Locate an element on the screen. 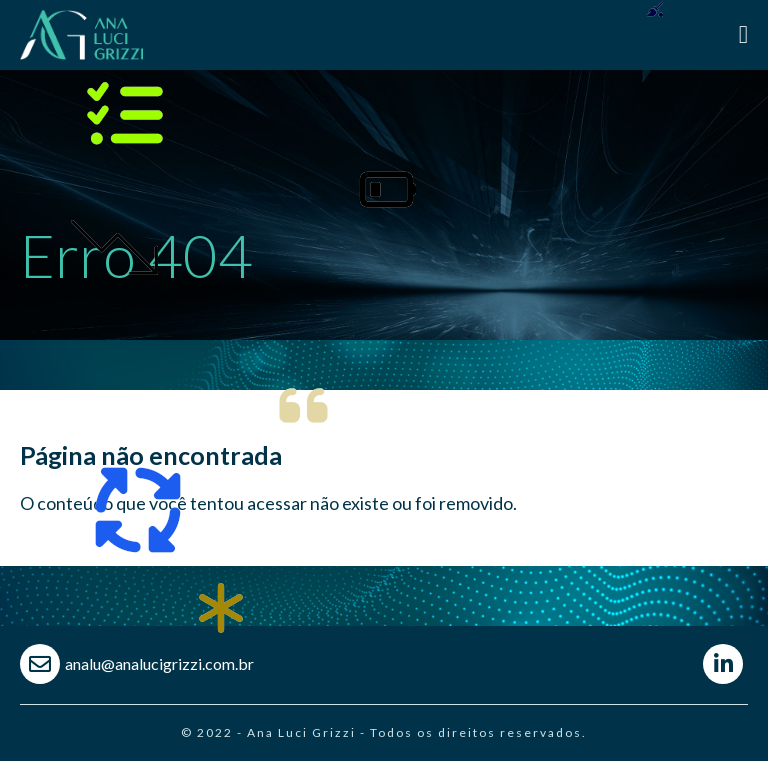 Image resolution: width=768 pixels, height=761 pixels. refresh or reload content is located at coordinates (138, 510).